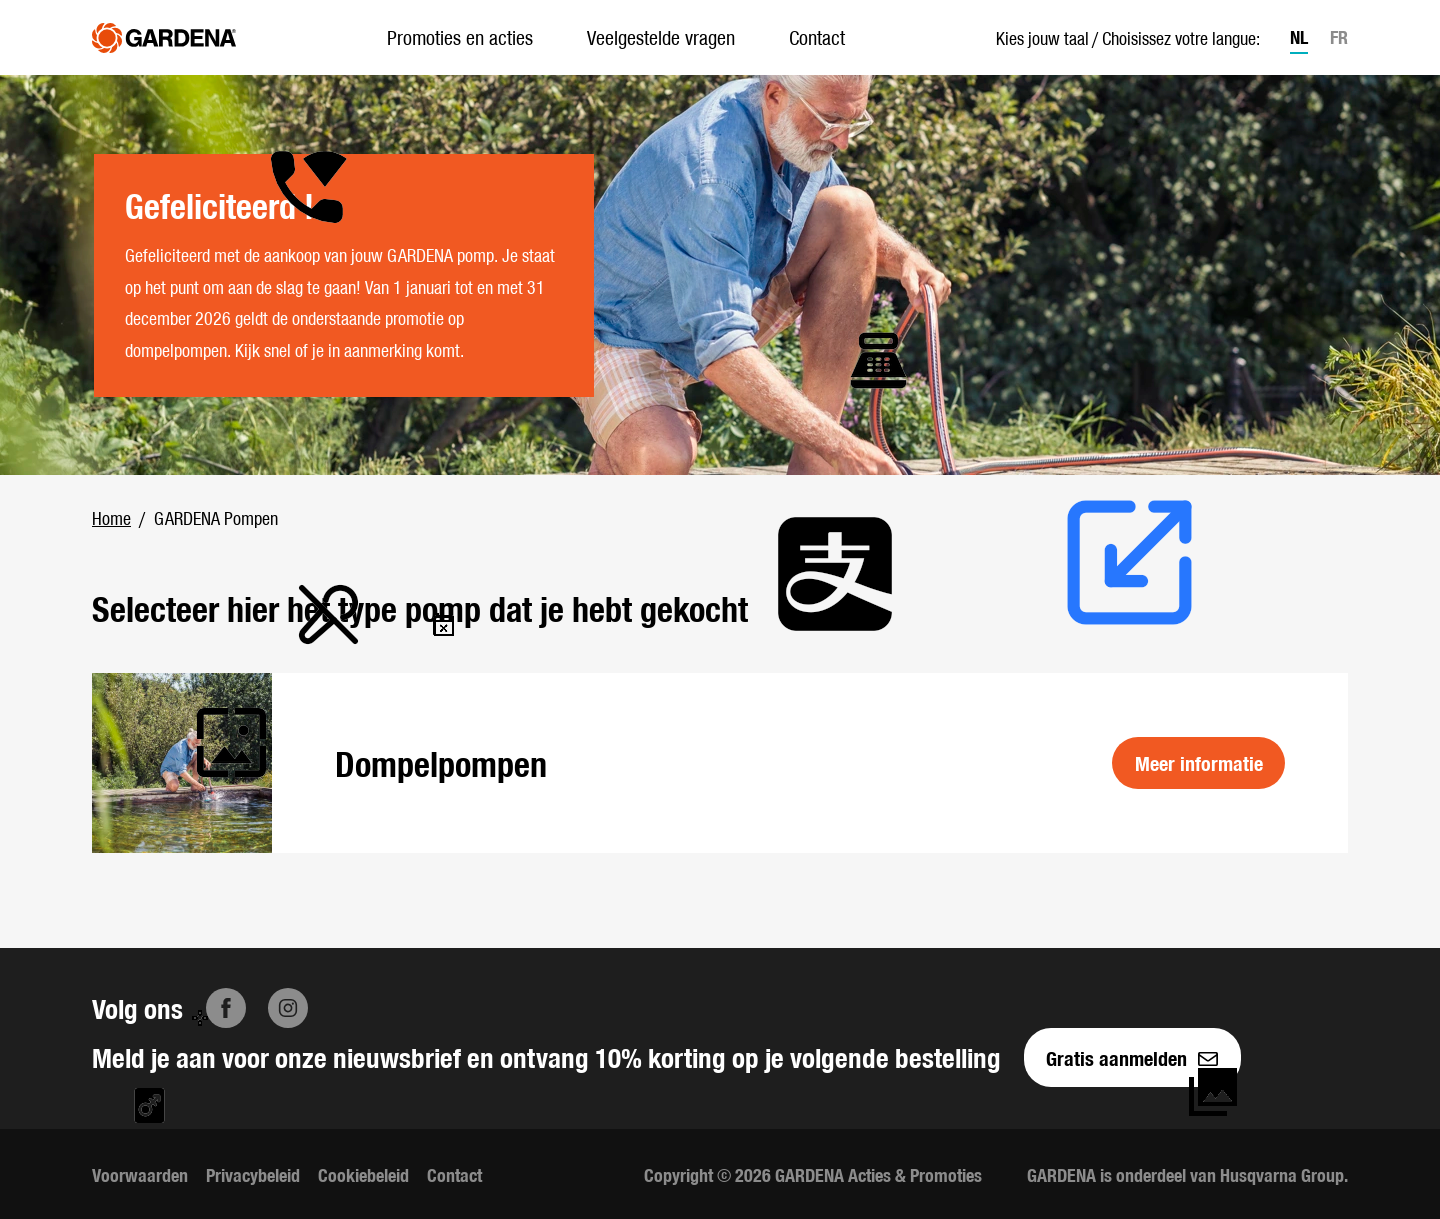 The height and width of the screenshot is (1219, 1440). Describe the element at coordinates (1129, 562) in the screenshot. I see `resize or scale an element` at that location.